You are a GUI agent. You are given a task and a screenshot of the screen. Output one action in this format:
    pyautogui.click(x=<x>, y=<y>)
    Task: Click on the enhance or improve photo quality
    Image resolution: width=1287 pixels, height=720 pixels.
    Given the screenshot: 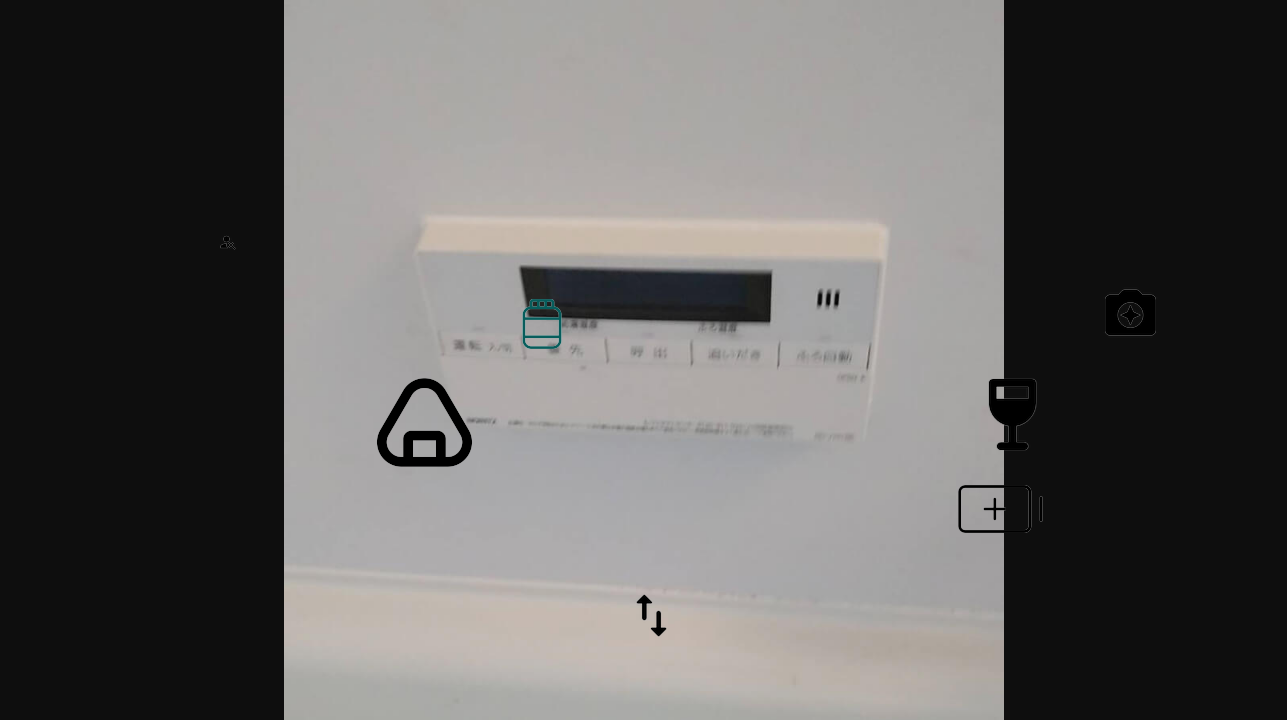 What is the action you would take?
    pyautogui.click(x=1130, y=312)
    